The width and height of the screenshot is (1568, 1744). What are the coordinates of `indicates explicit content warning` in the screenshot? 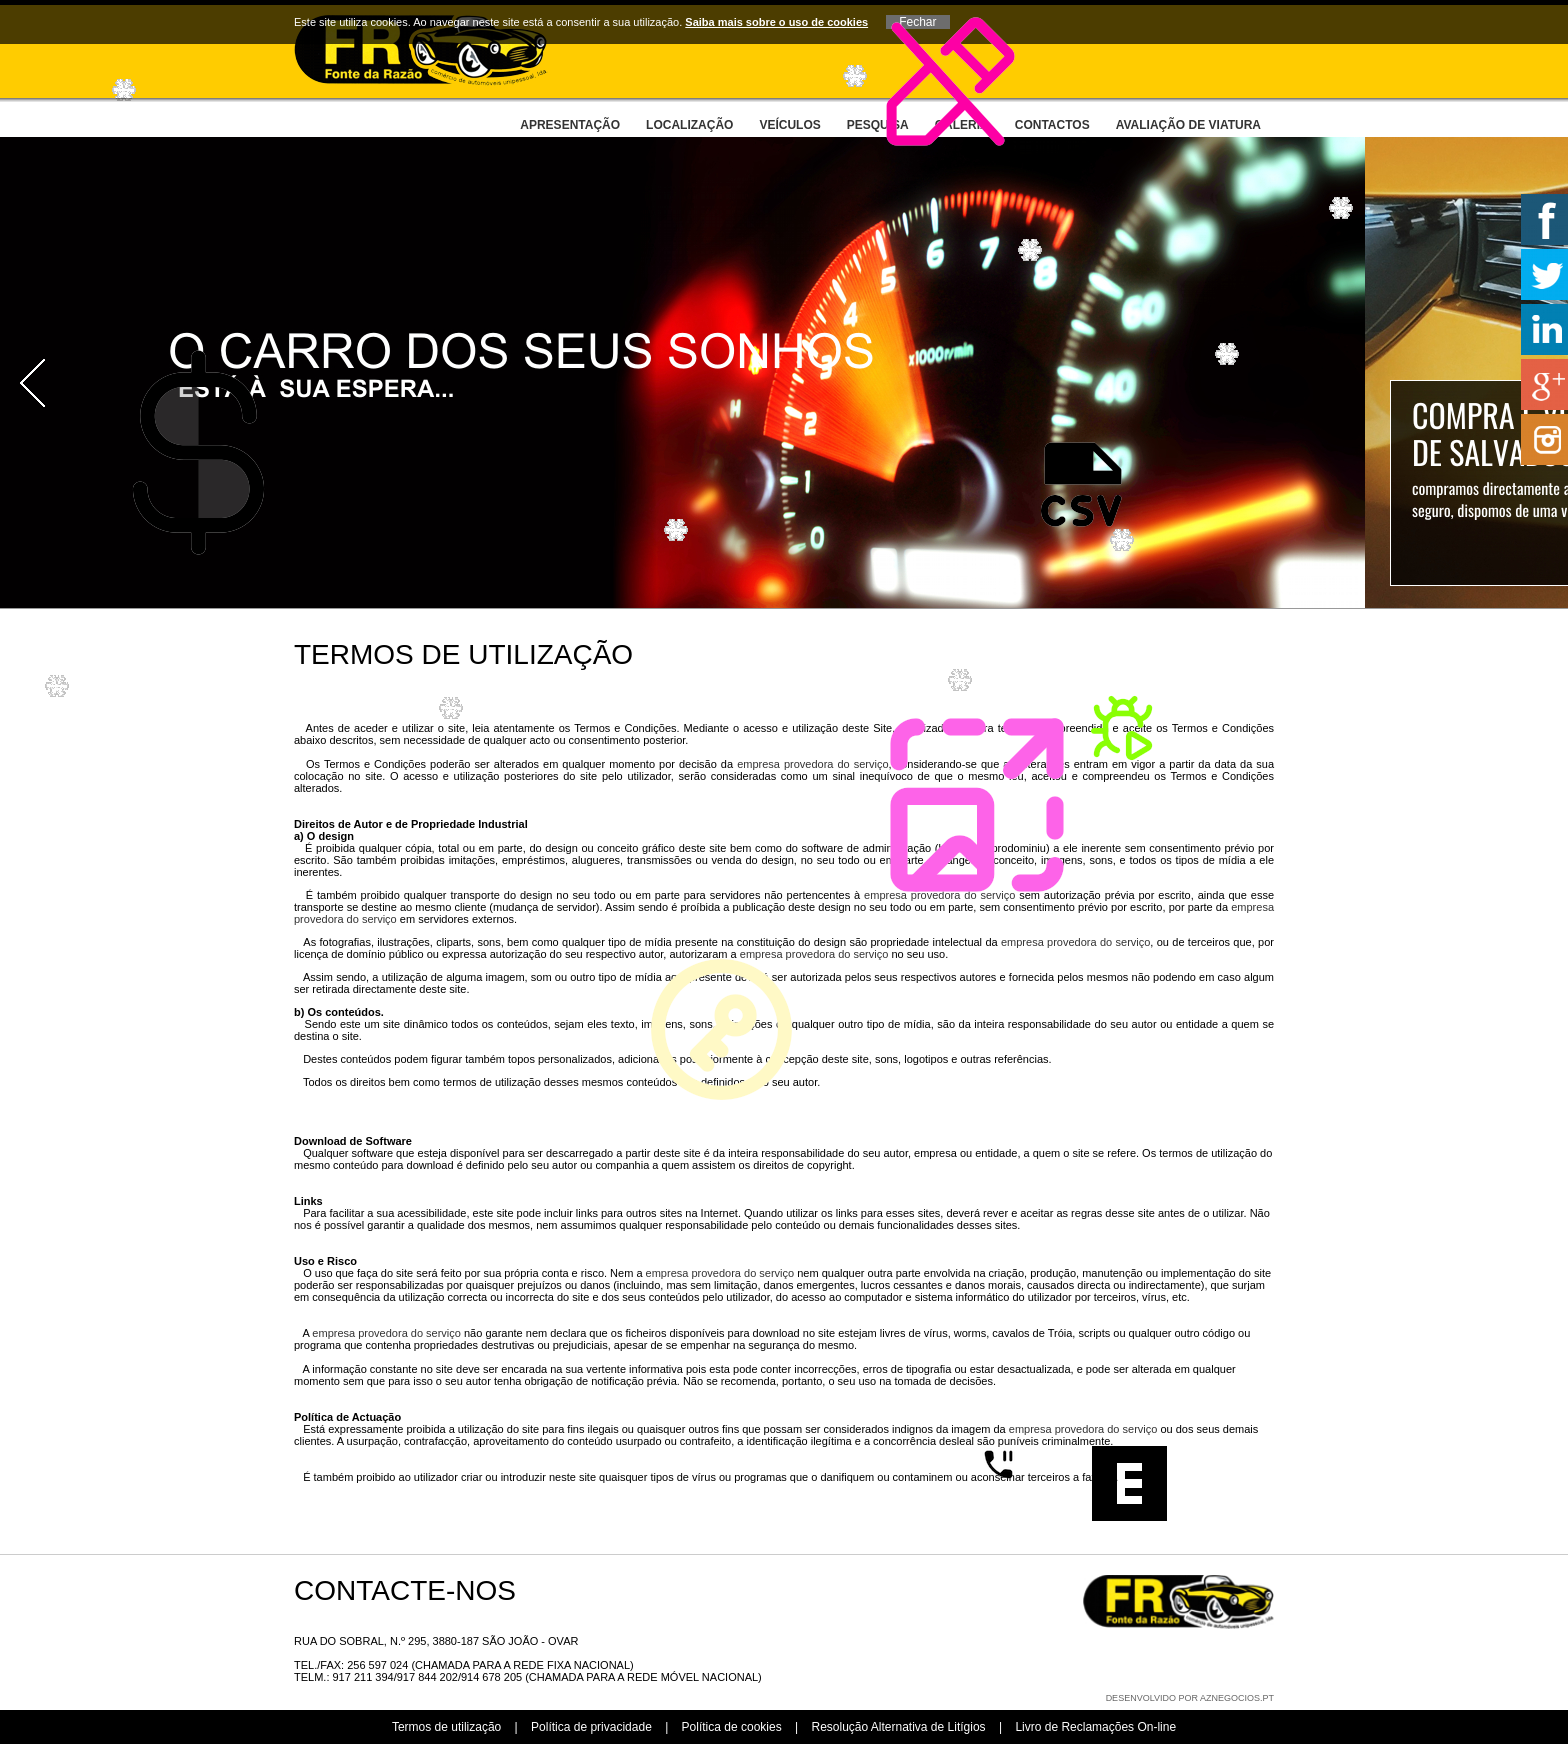 It's located at (1129, 1483).